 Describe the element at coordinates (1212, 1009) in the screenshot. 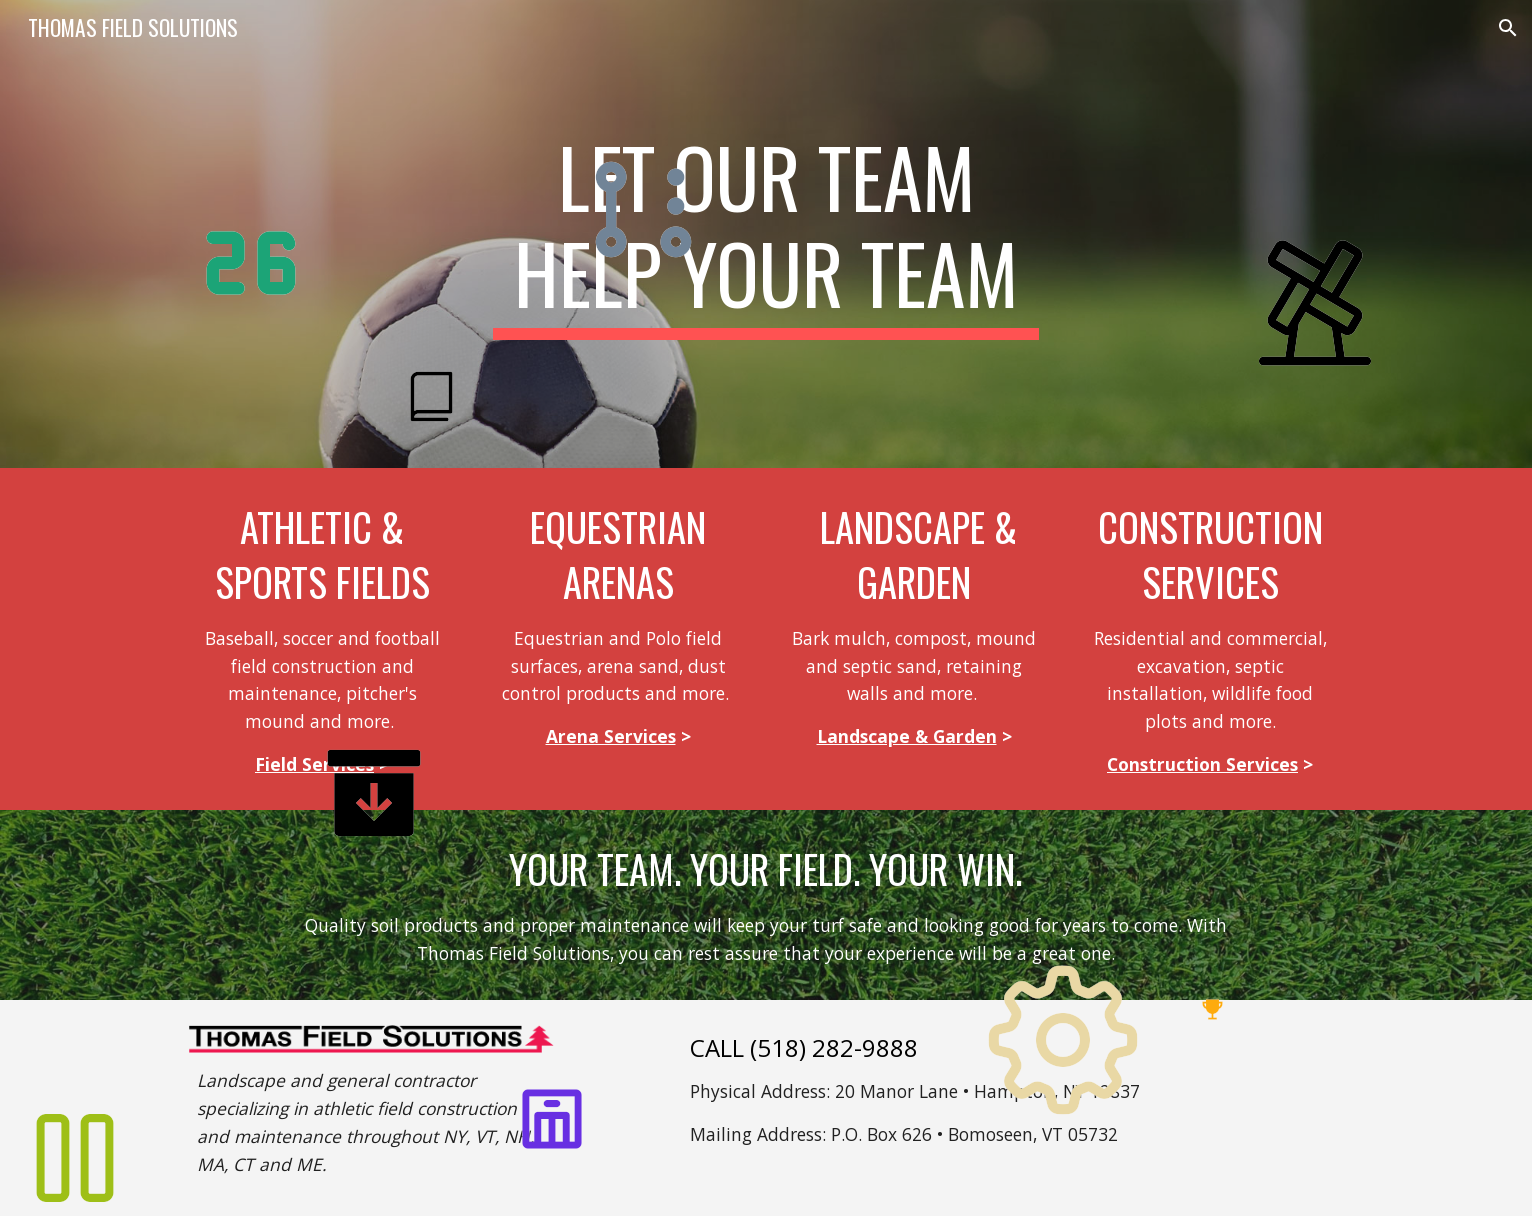

I see `view your achievements or awards` at that location.